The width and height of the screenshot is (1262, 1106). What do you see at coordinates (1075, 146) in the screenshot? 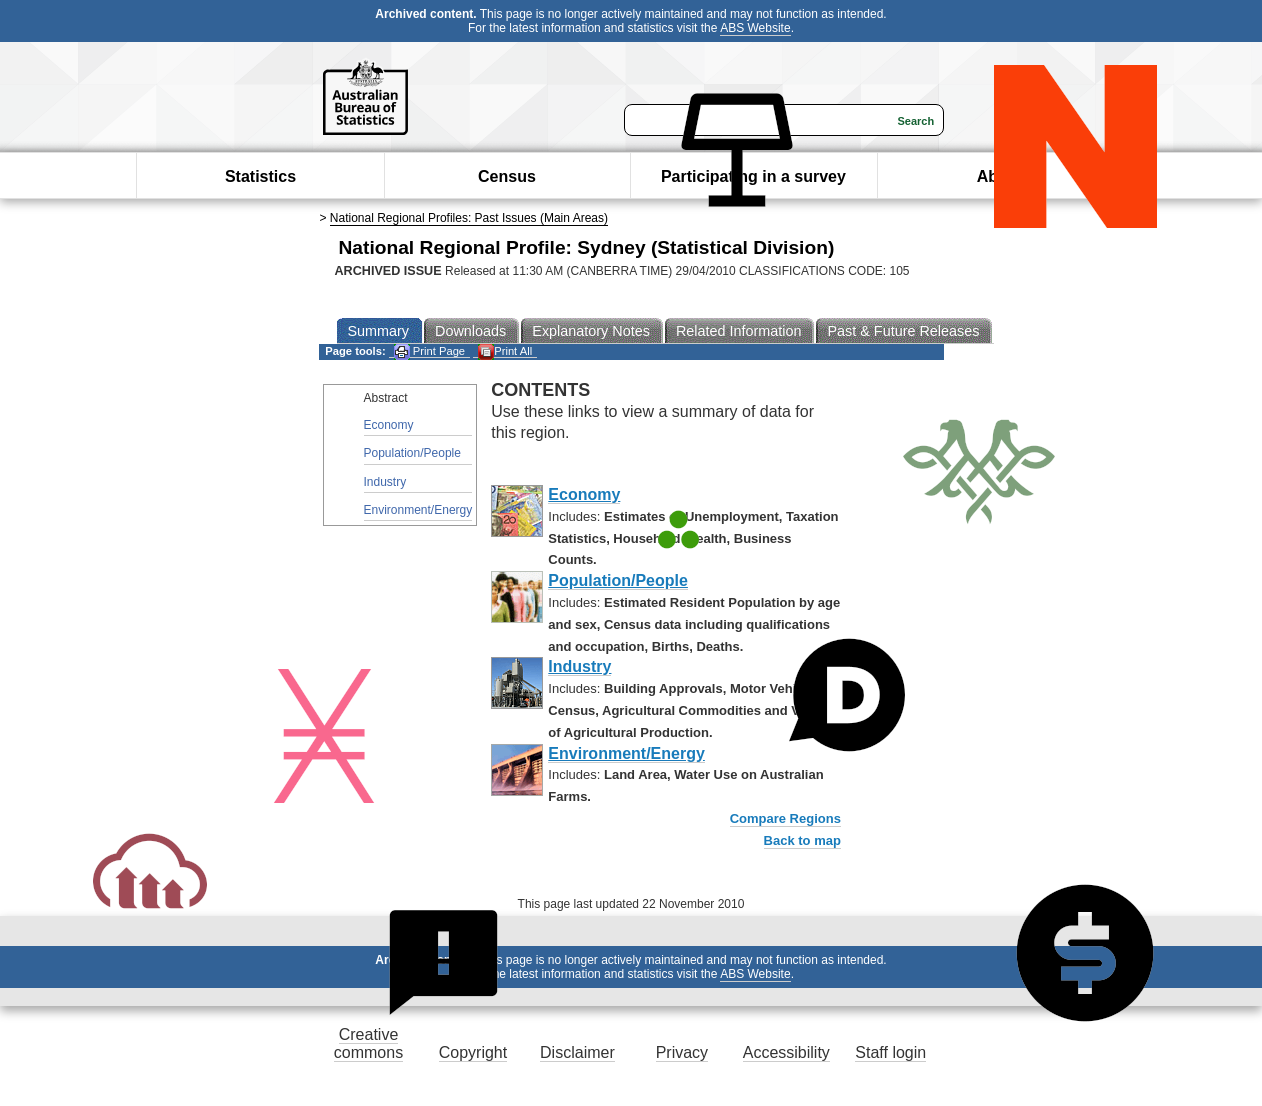
I see `open Naver app` at bounding box center [1075, 146].